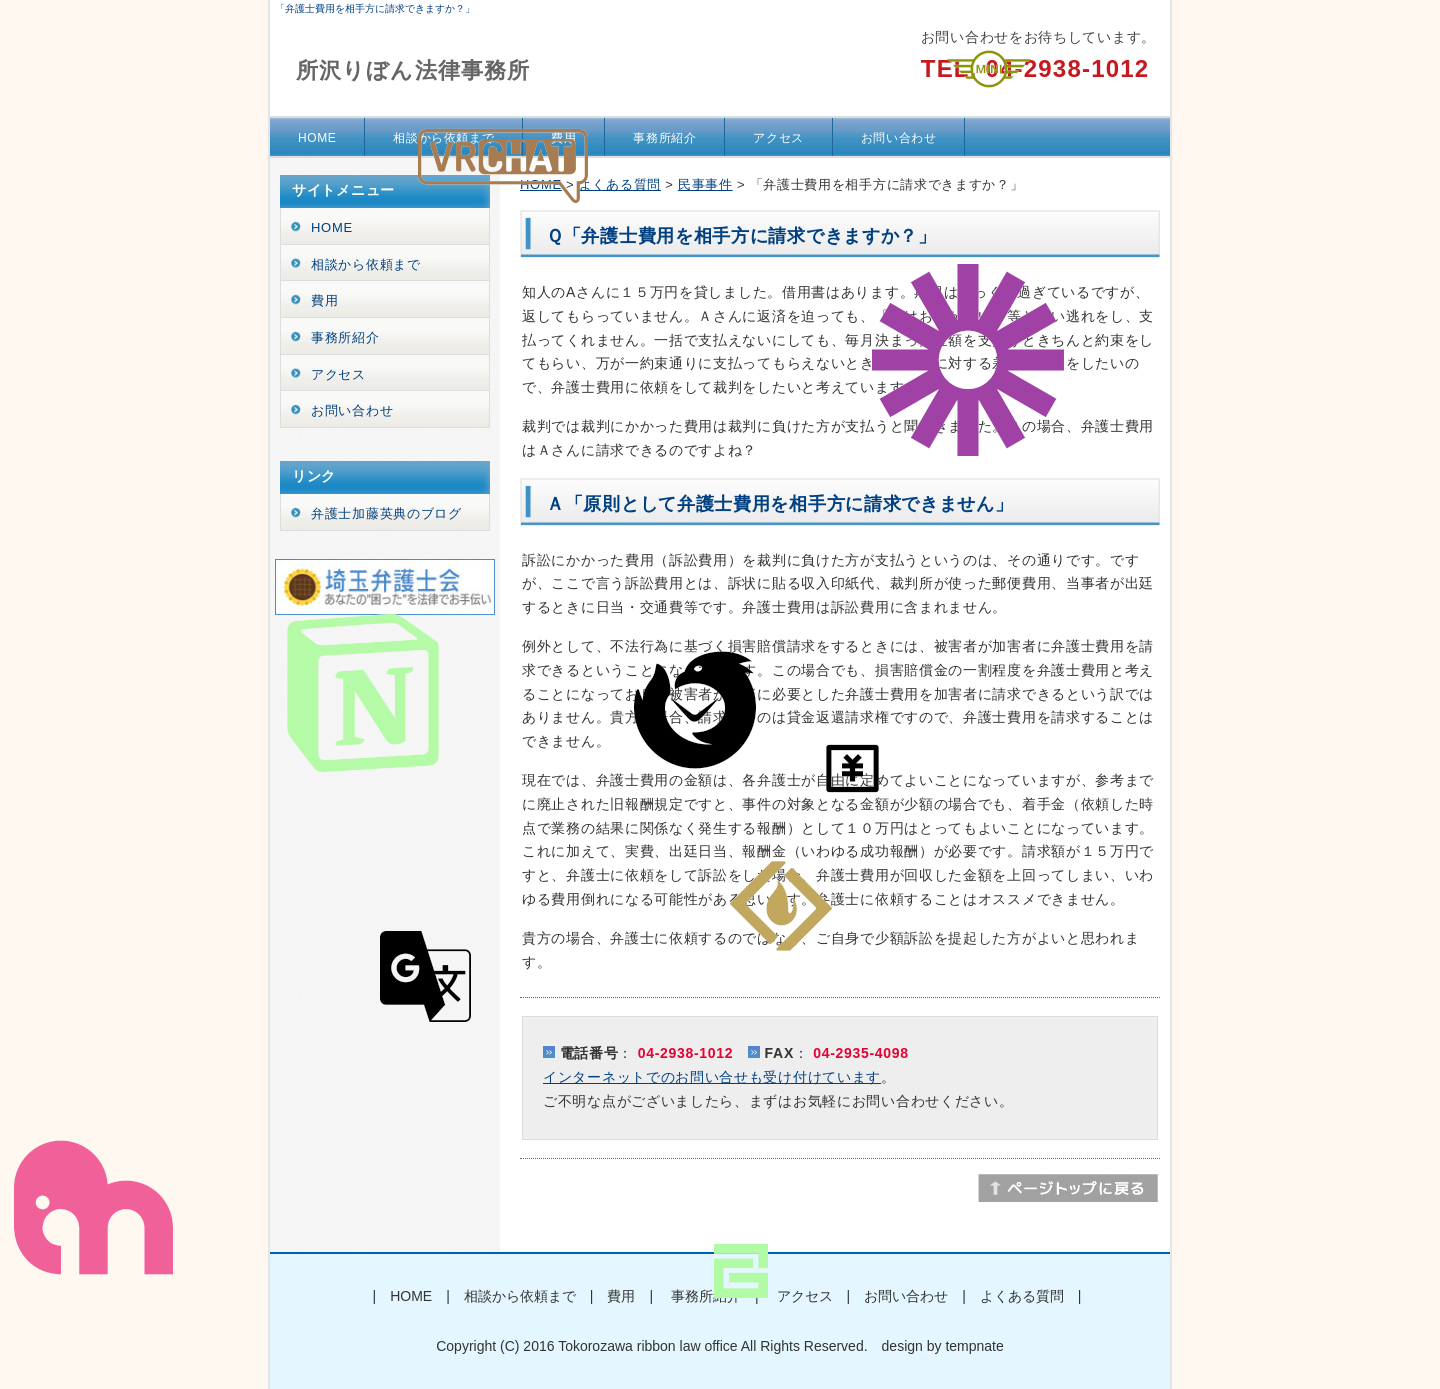  What do you see at coordinates (968, 360) in the screenshot?
I see `open loom video messaging app` at bounding box center [968, 360].